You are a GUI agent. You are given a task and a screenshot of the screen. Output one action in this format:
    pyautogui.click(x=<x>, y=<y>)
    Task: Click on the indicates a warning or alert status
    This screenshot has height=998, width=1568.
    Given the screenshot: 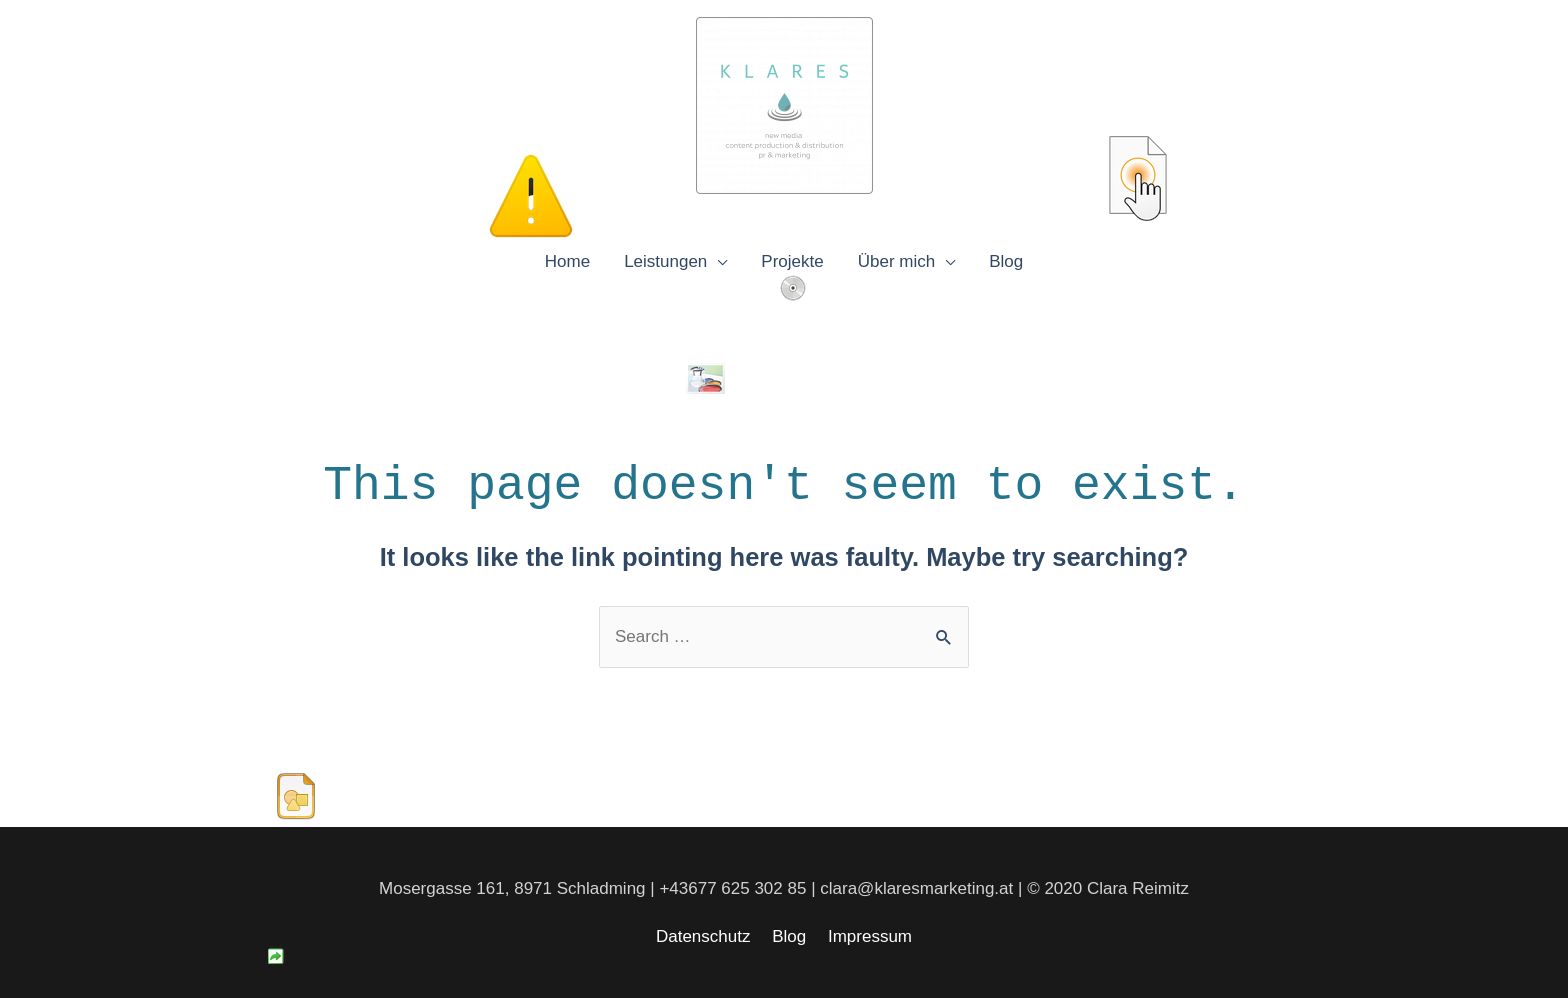 What is the action you would take?
    pyautogui.click(x=531, y=196)
    